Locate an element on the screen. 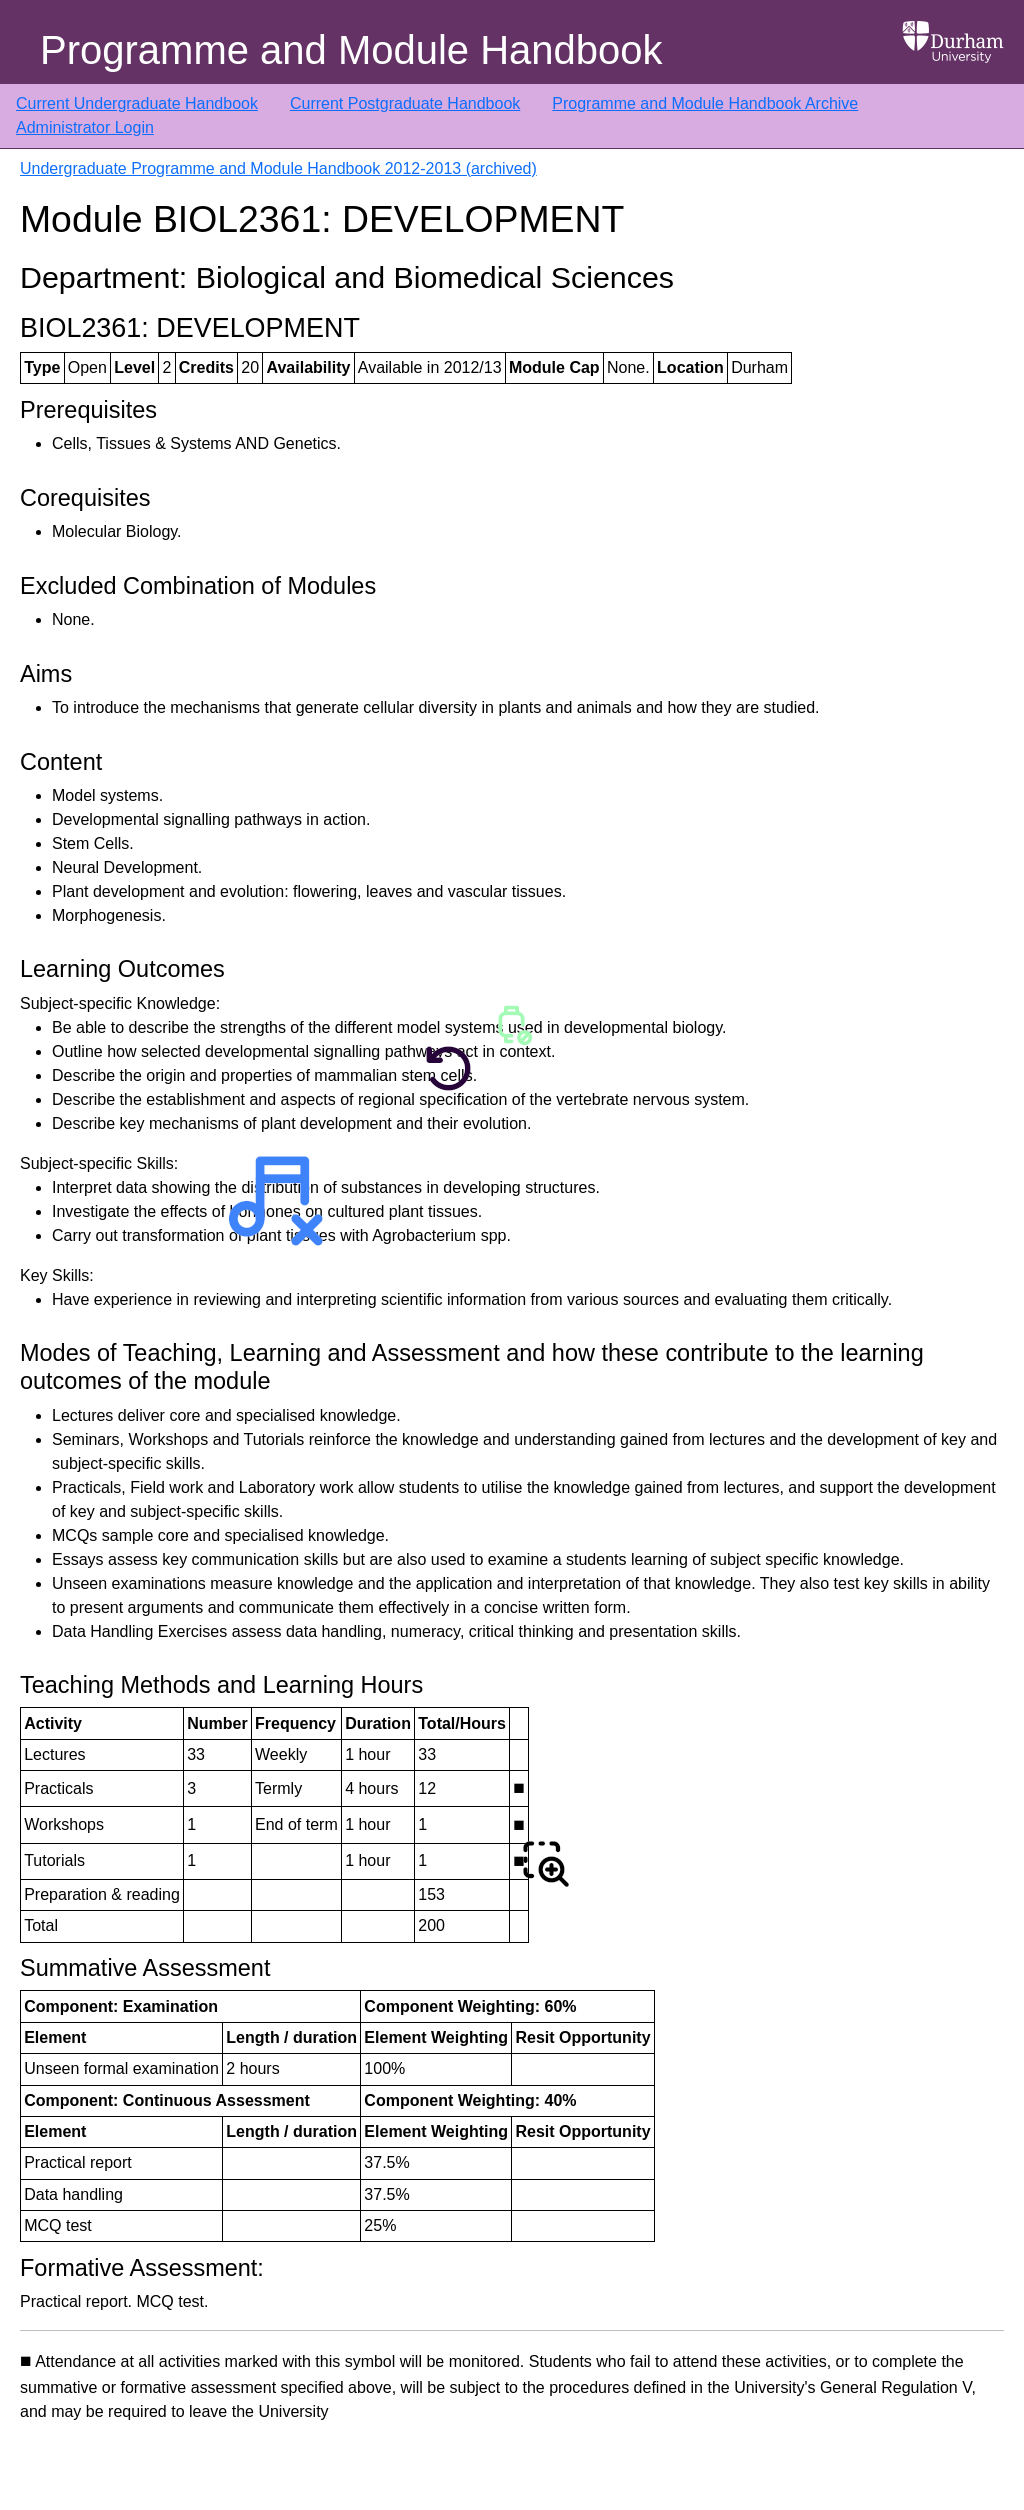  cancel smartwatch pairing is located at coordinates (511, 1024).